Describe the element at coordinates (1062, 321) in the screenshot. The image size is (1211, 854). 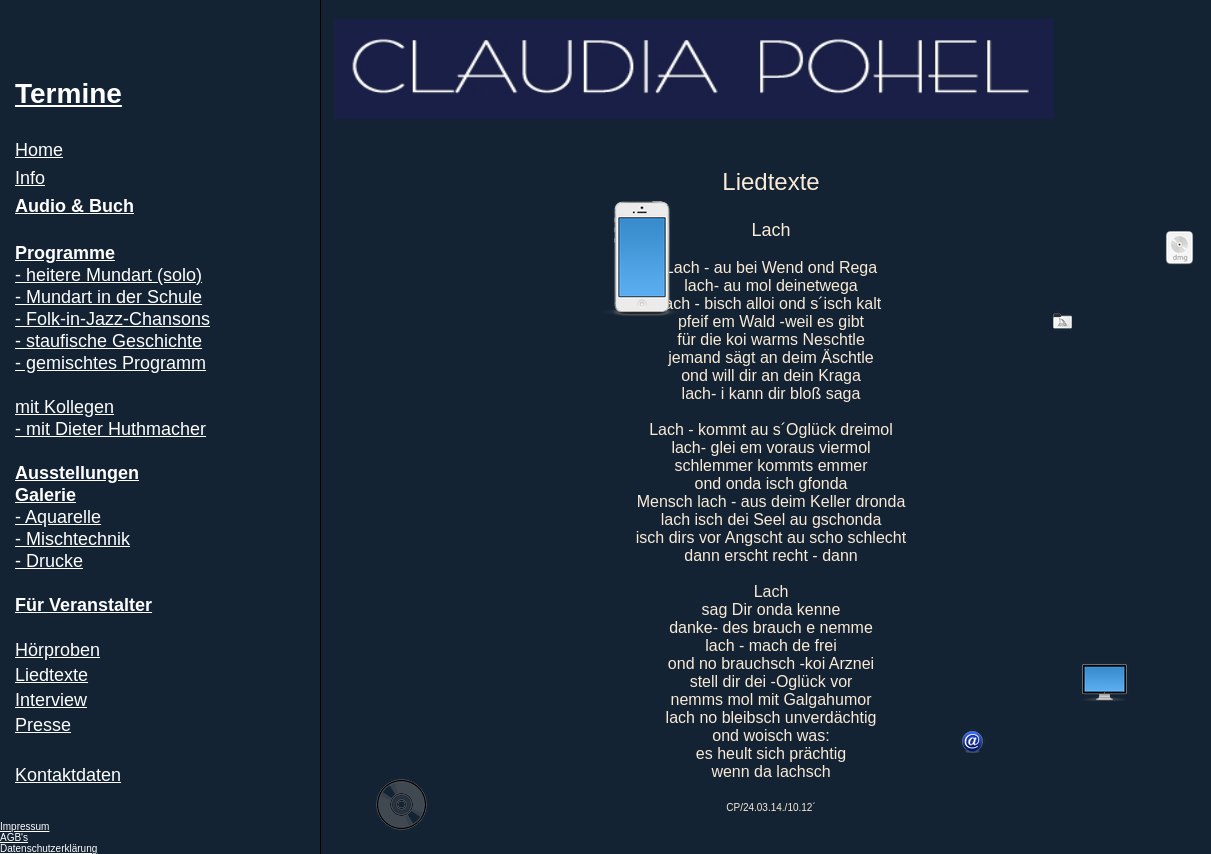
I see `open midjourney projects folder` at that location.